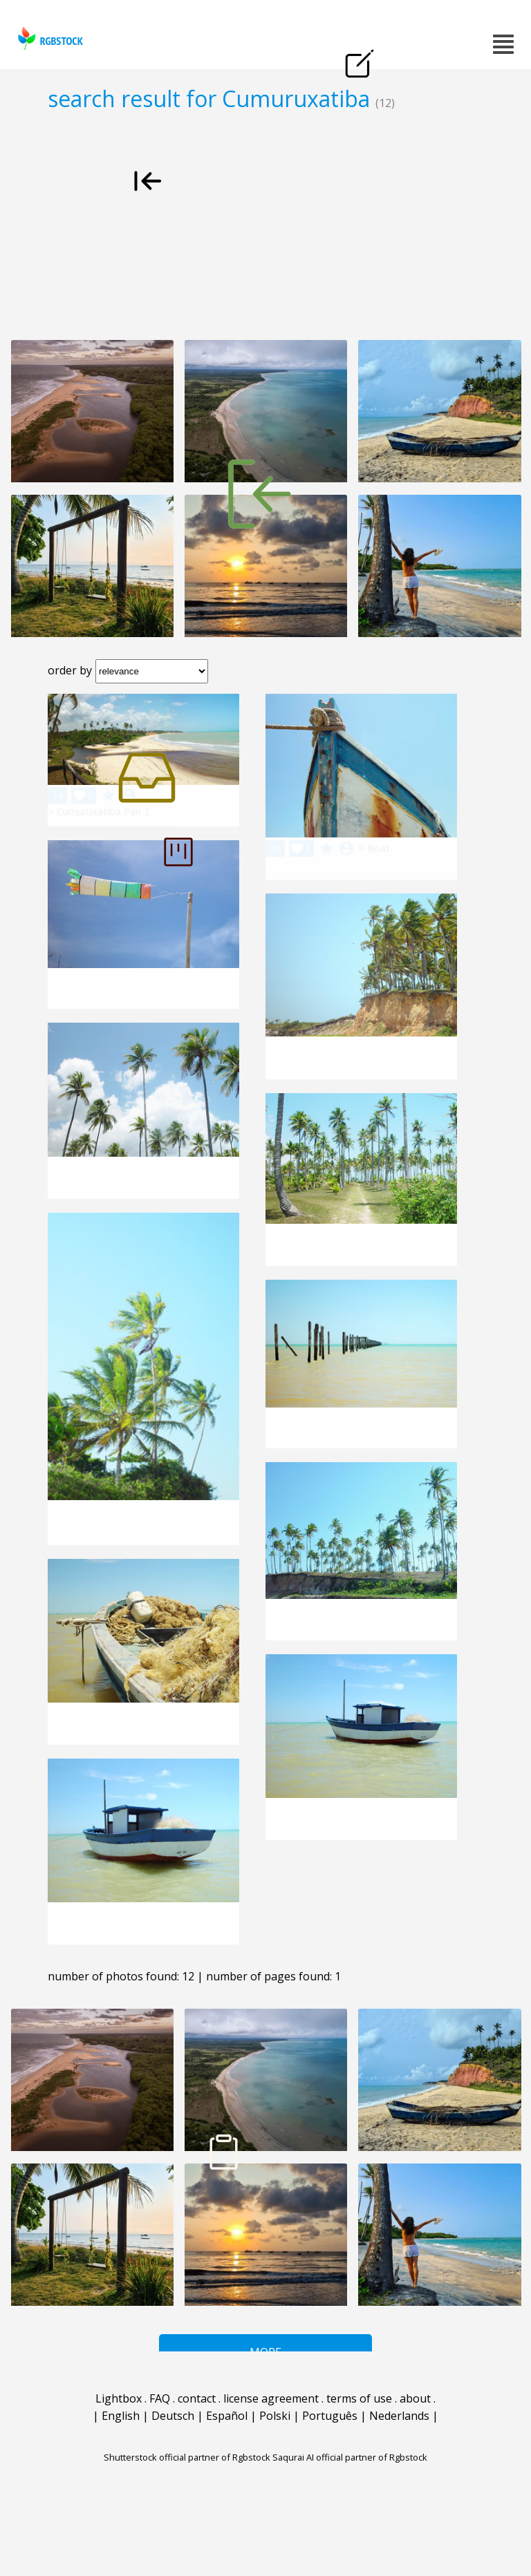  What do you see at coordinates (360, 64) in the screenshot?
I see `create or compose new content` at bounding box center [360, 64].